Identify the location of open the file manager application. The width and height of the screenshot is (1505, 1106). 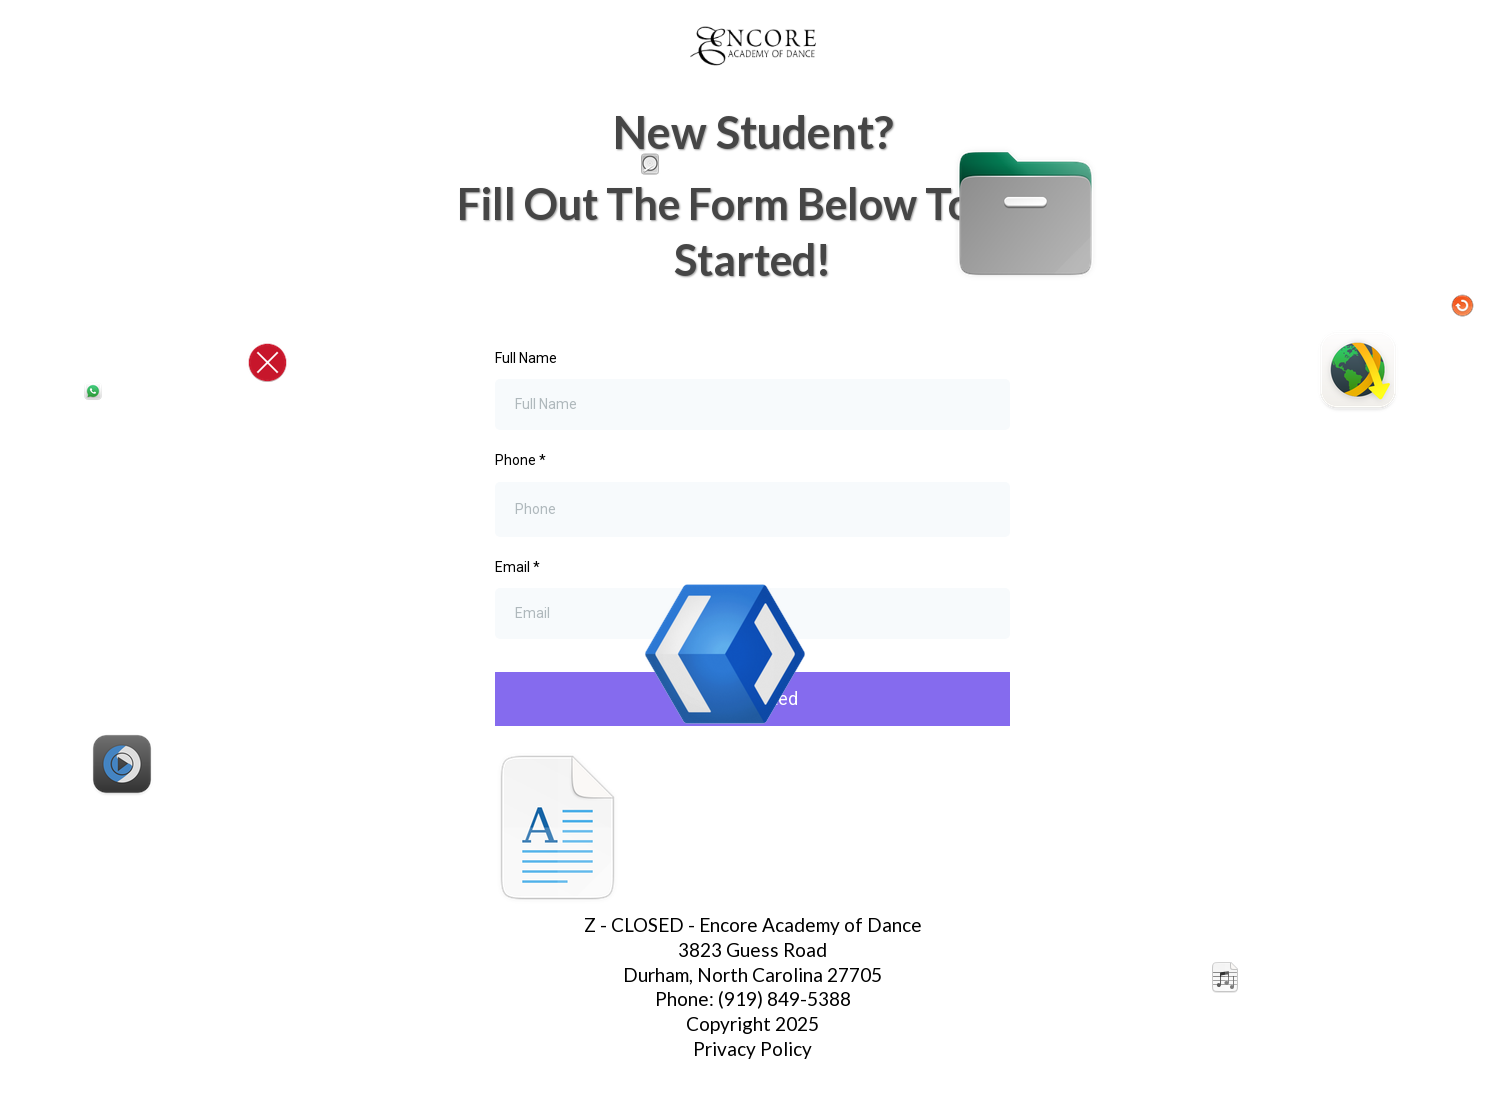
(1025, 213).